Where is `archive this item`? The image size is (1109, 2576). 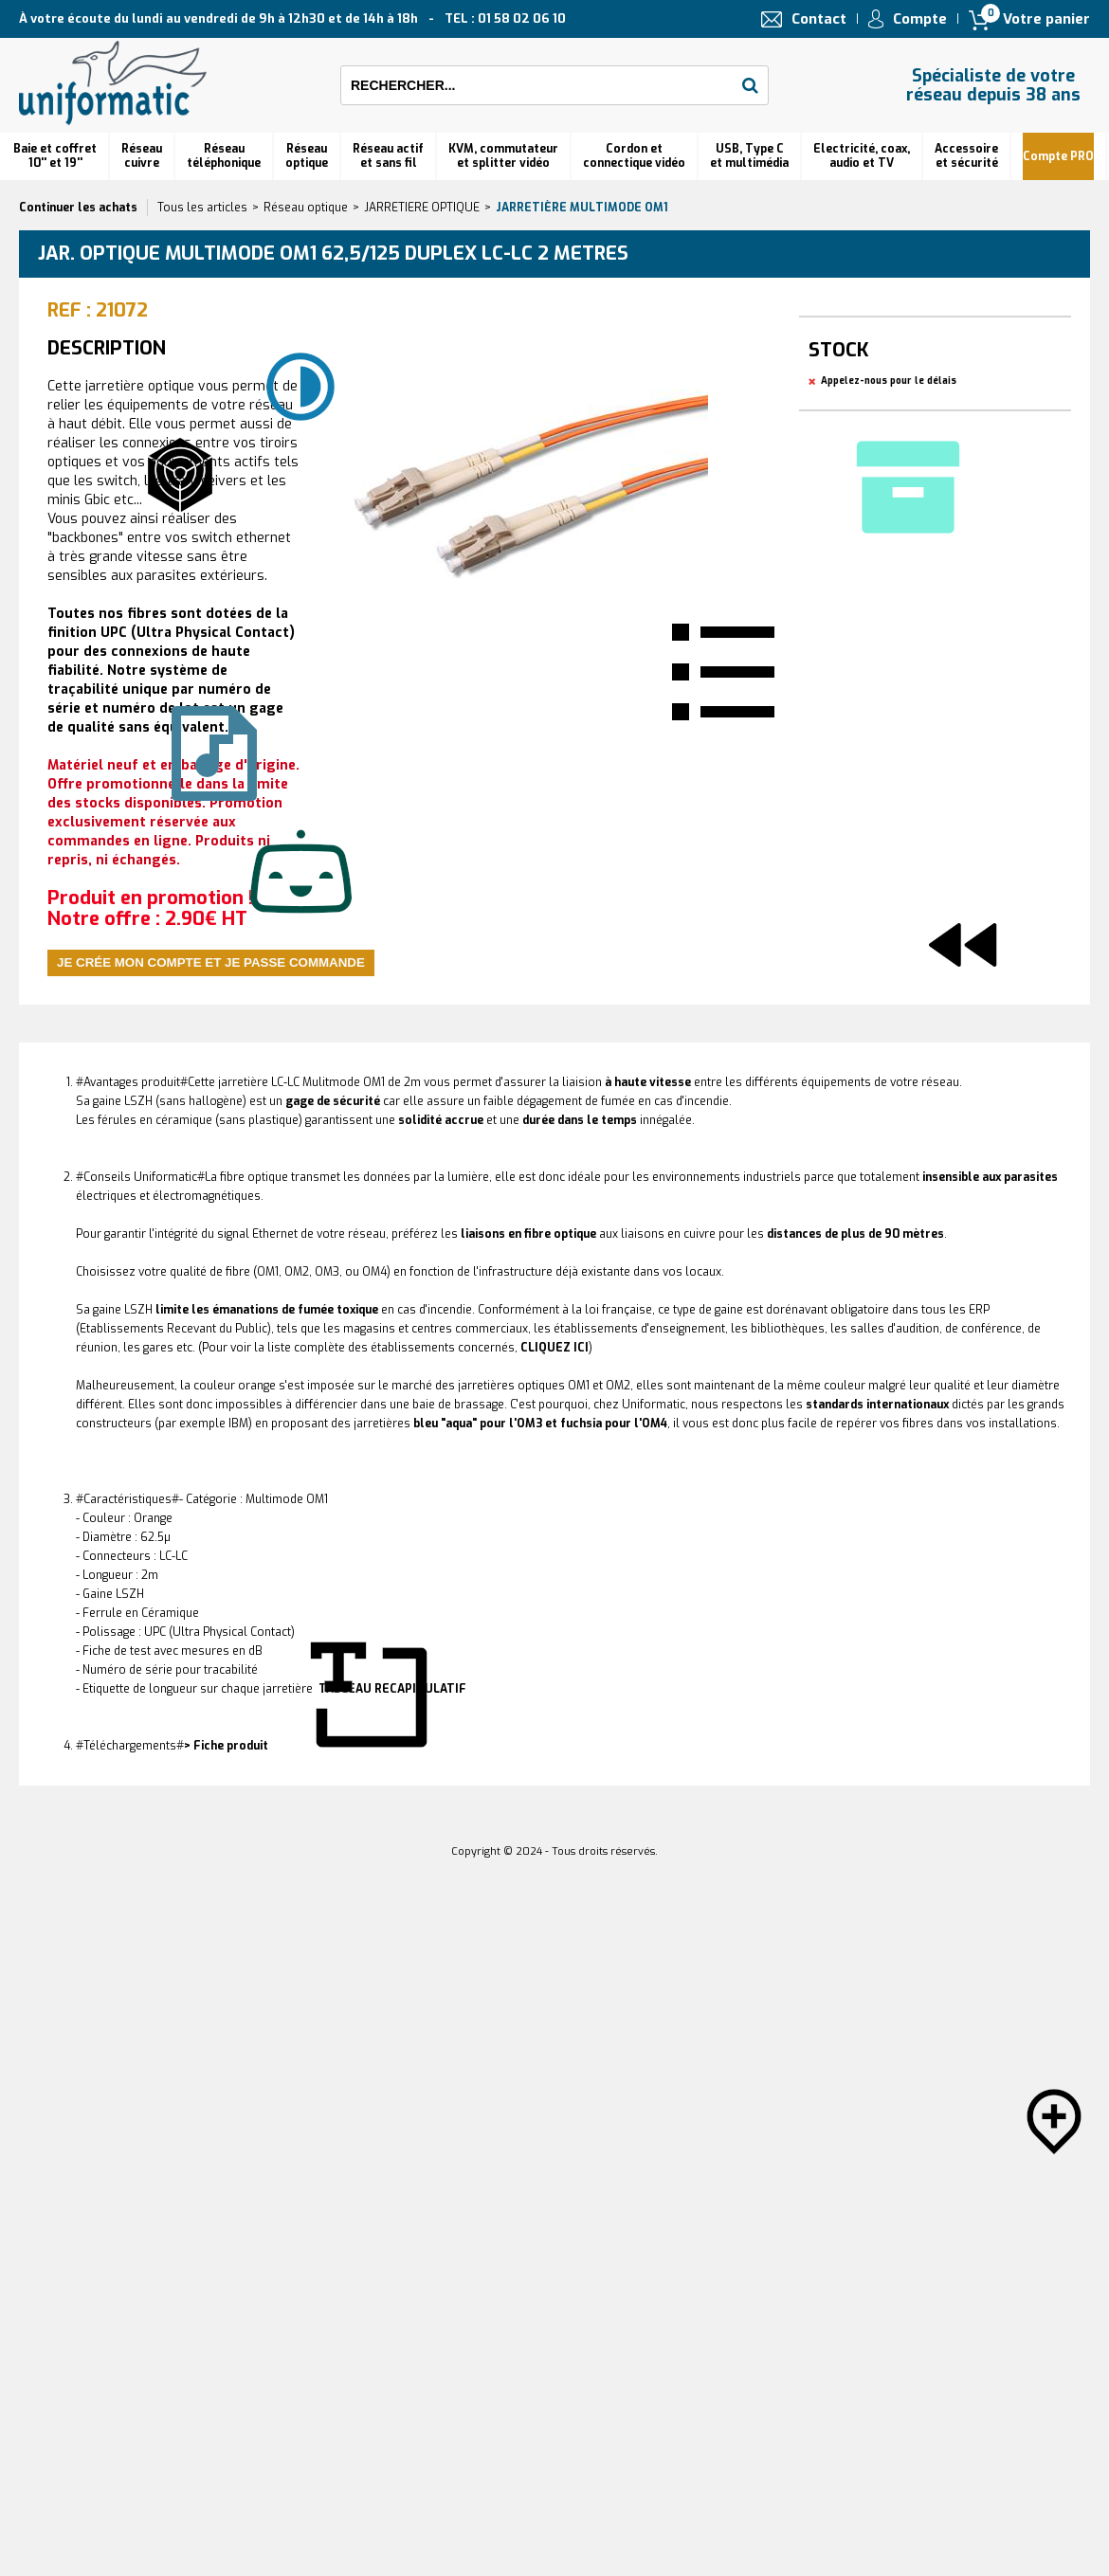 archive this item is located at coordinates (908, 487).